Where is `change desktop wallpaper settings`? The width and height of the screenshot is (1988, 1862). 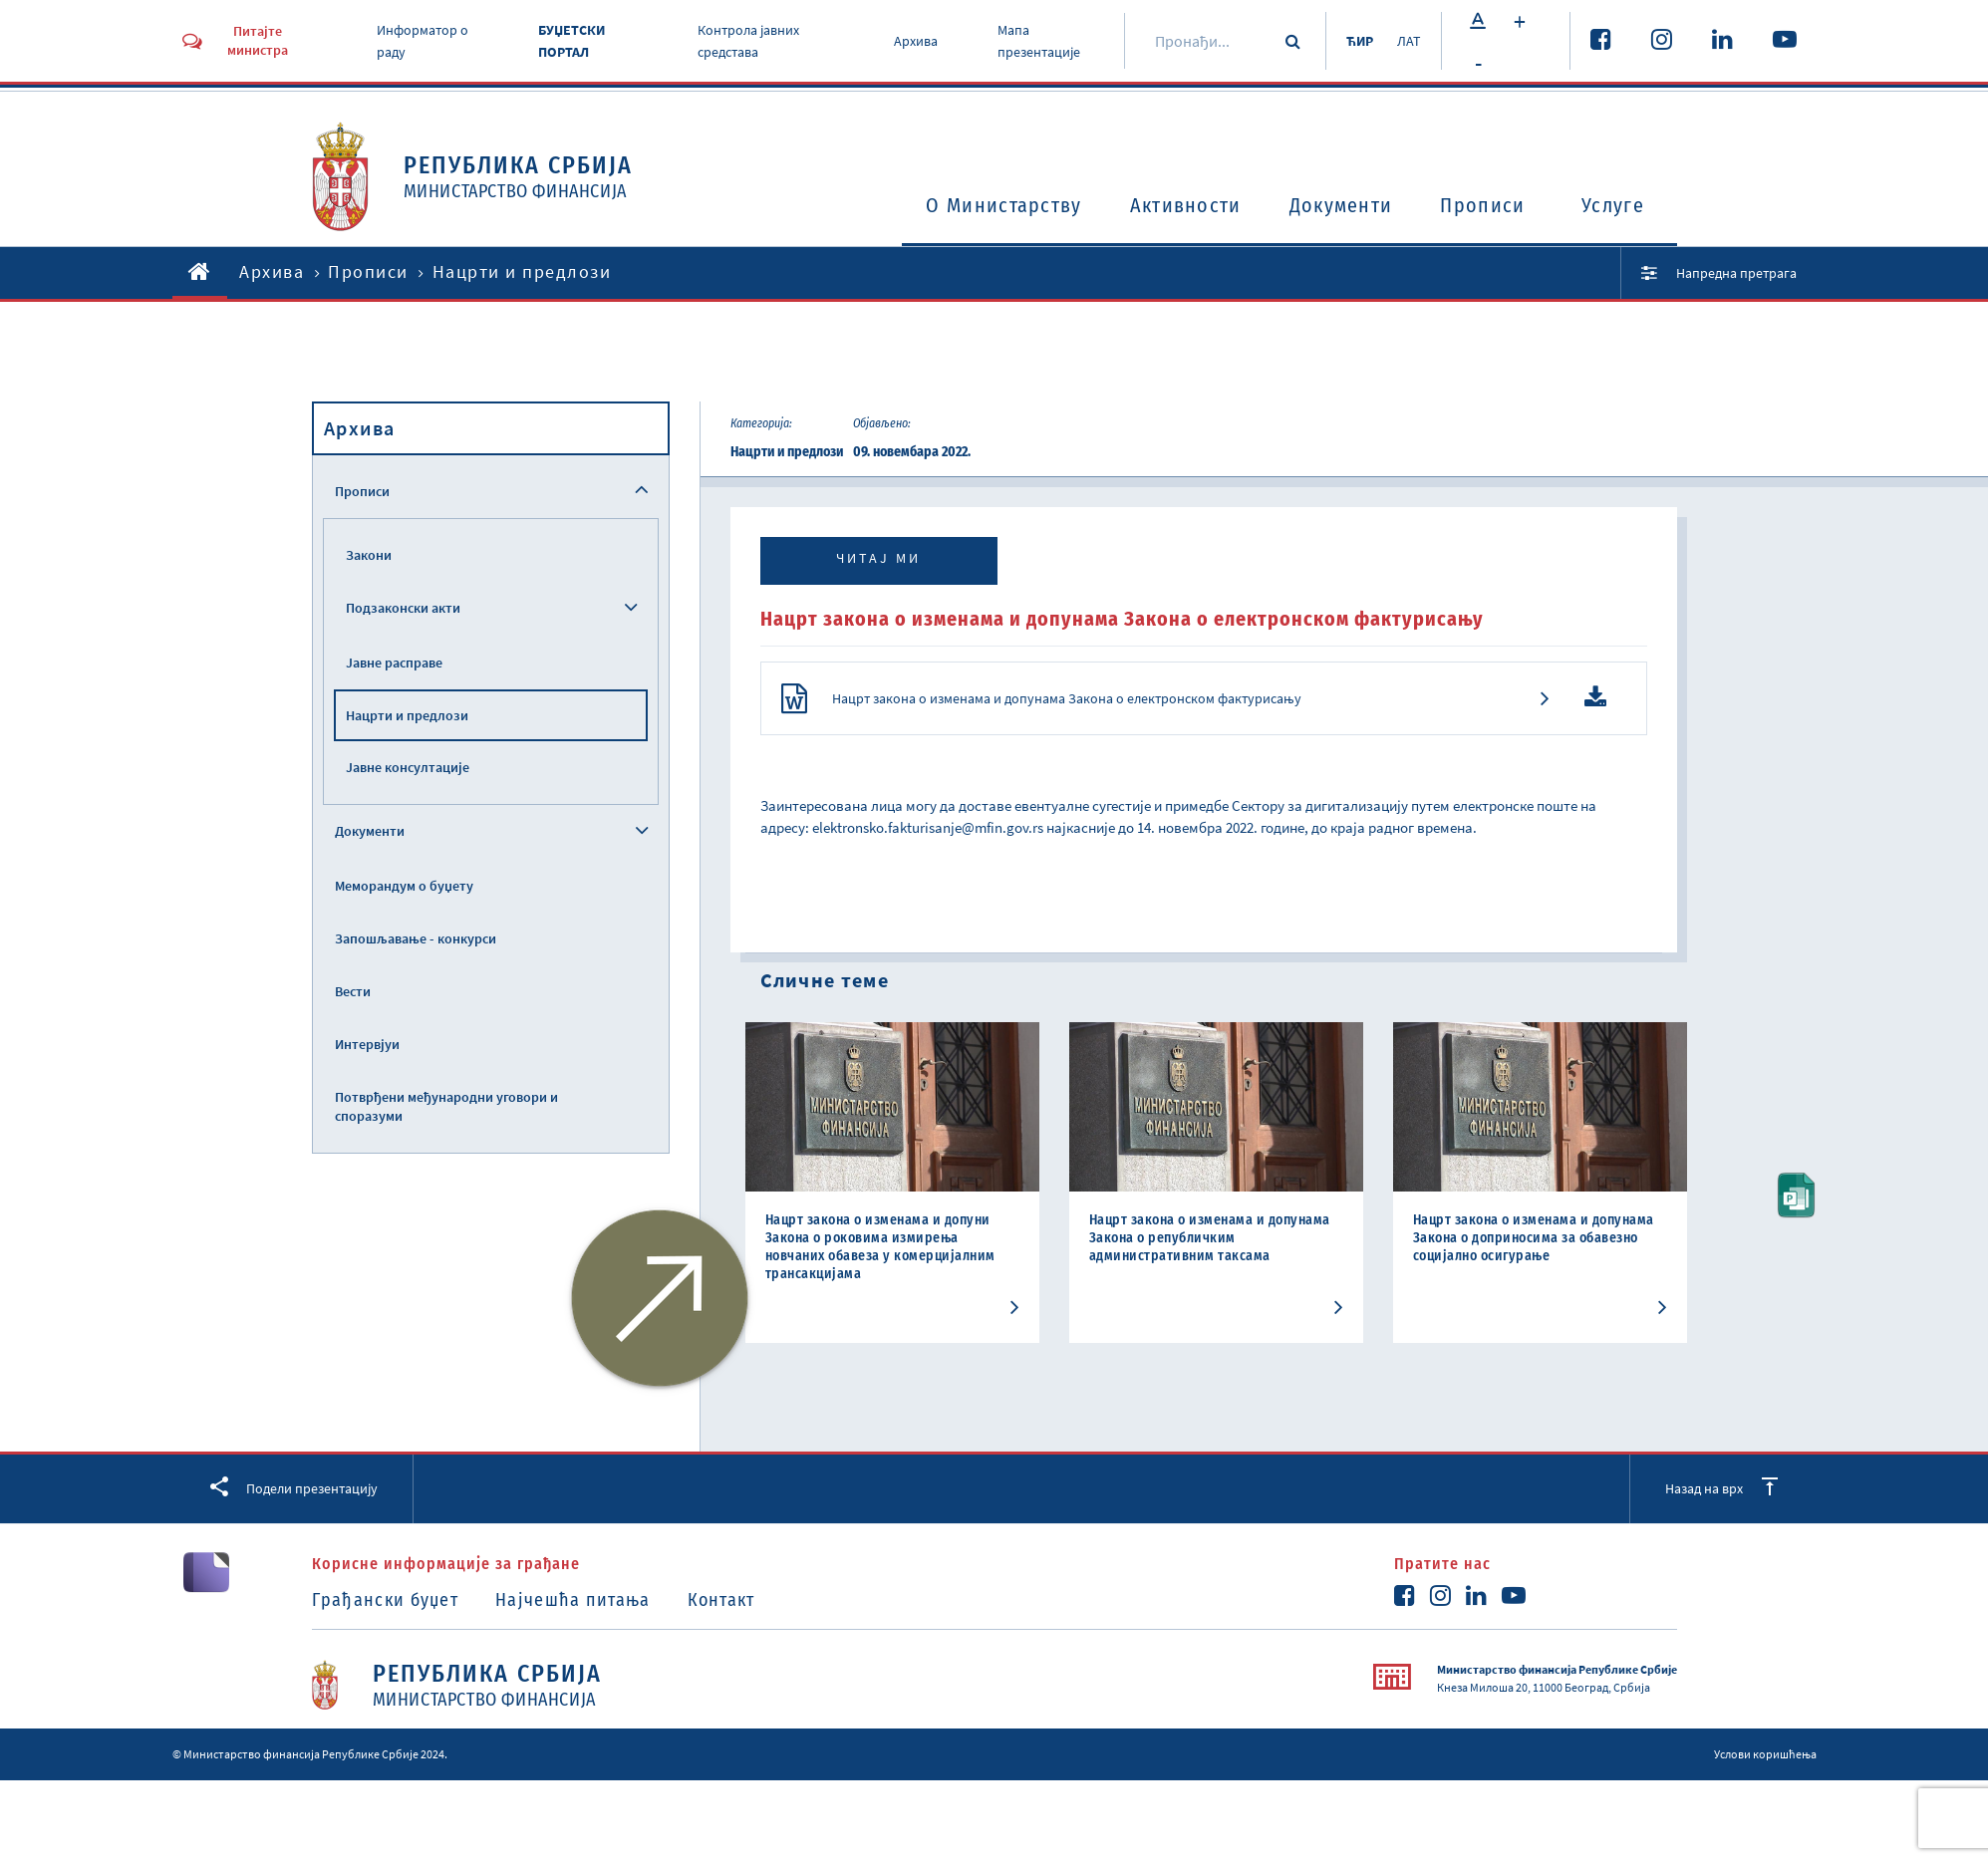
change desktop wallpaper settings is located at coordinates (206, 1571).